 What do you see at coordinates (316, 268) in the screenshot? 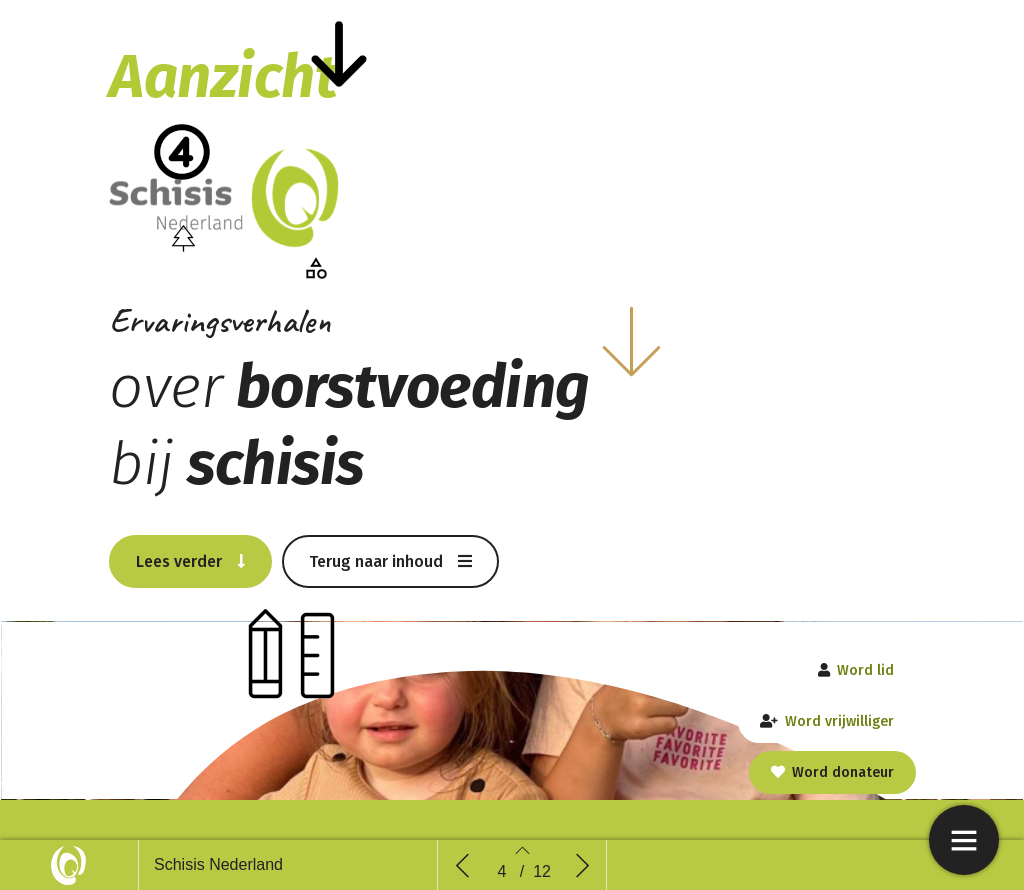
I see `browse or filter by category` at bounding box center [316, 268].